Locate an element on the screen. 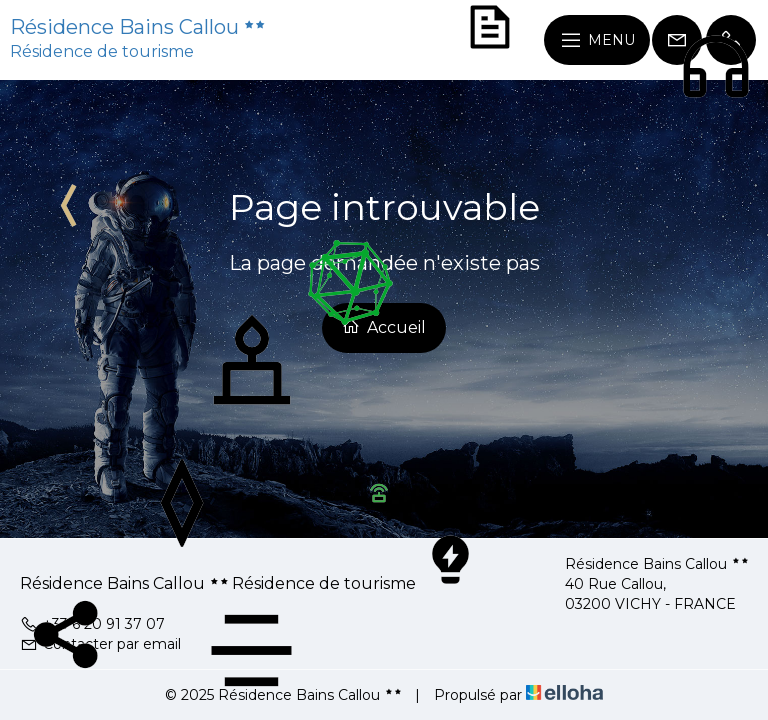  private division game publisher logo is located at coordinates (182, 503).